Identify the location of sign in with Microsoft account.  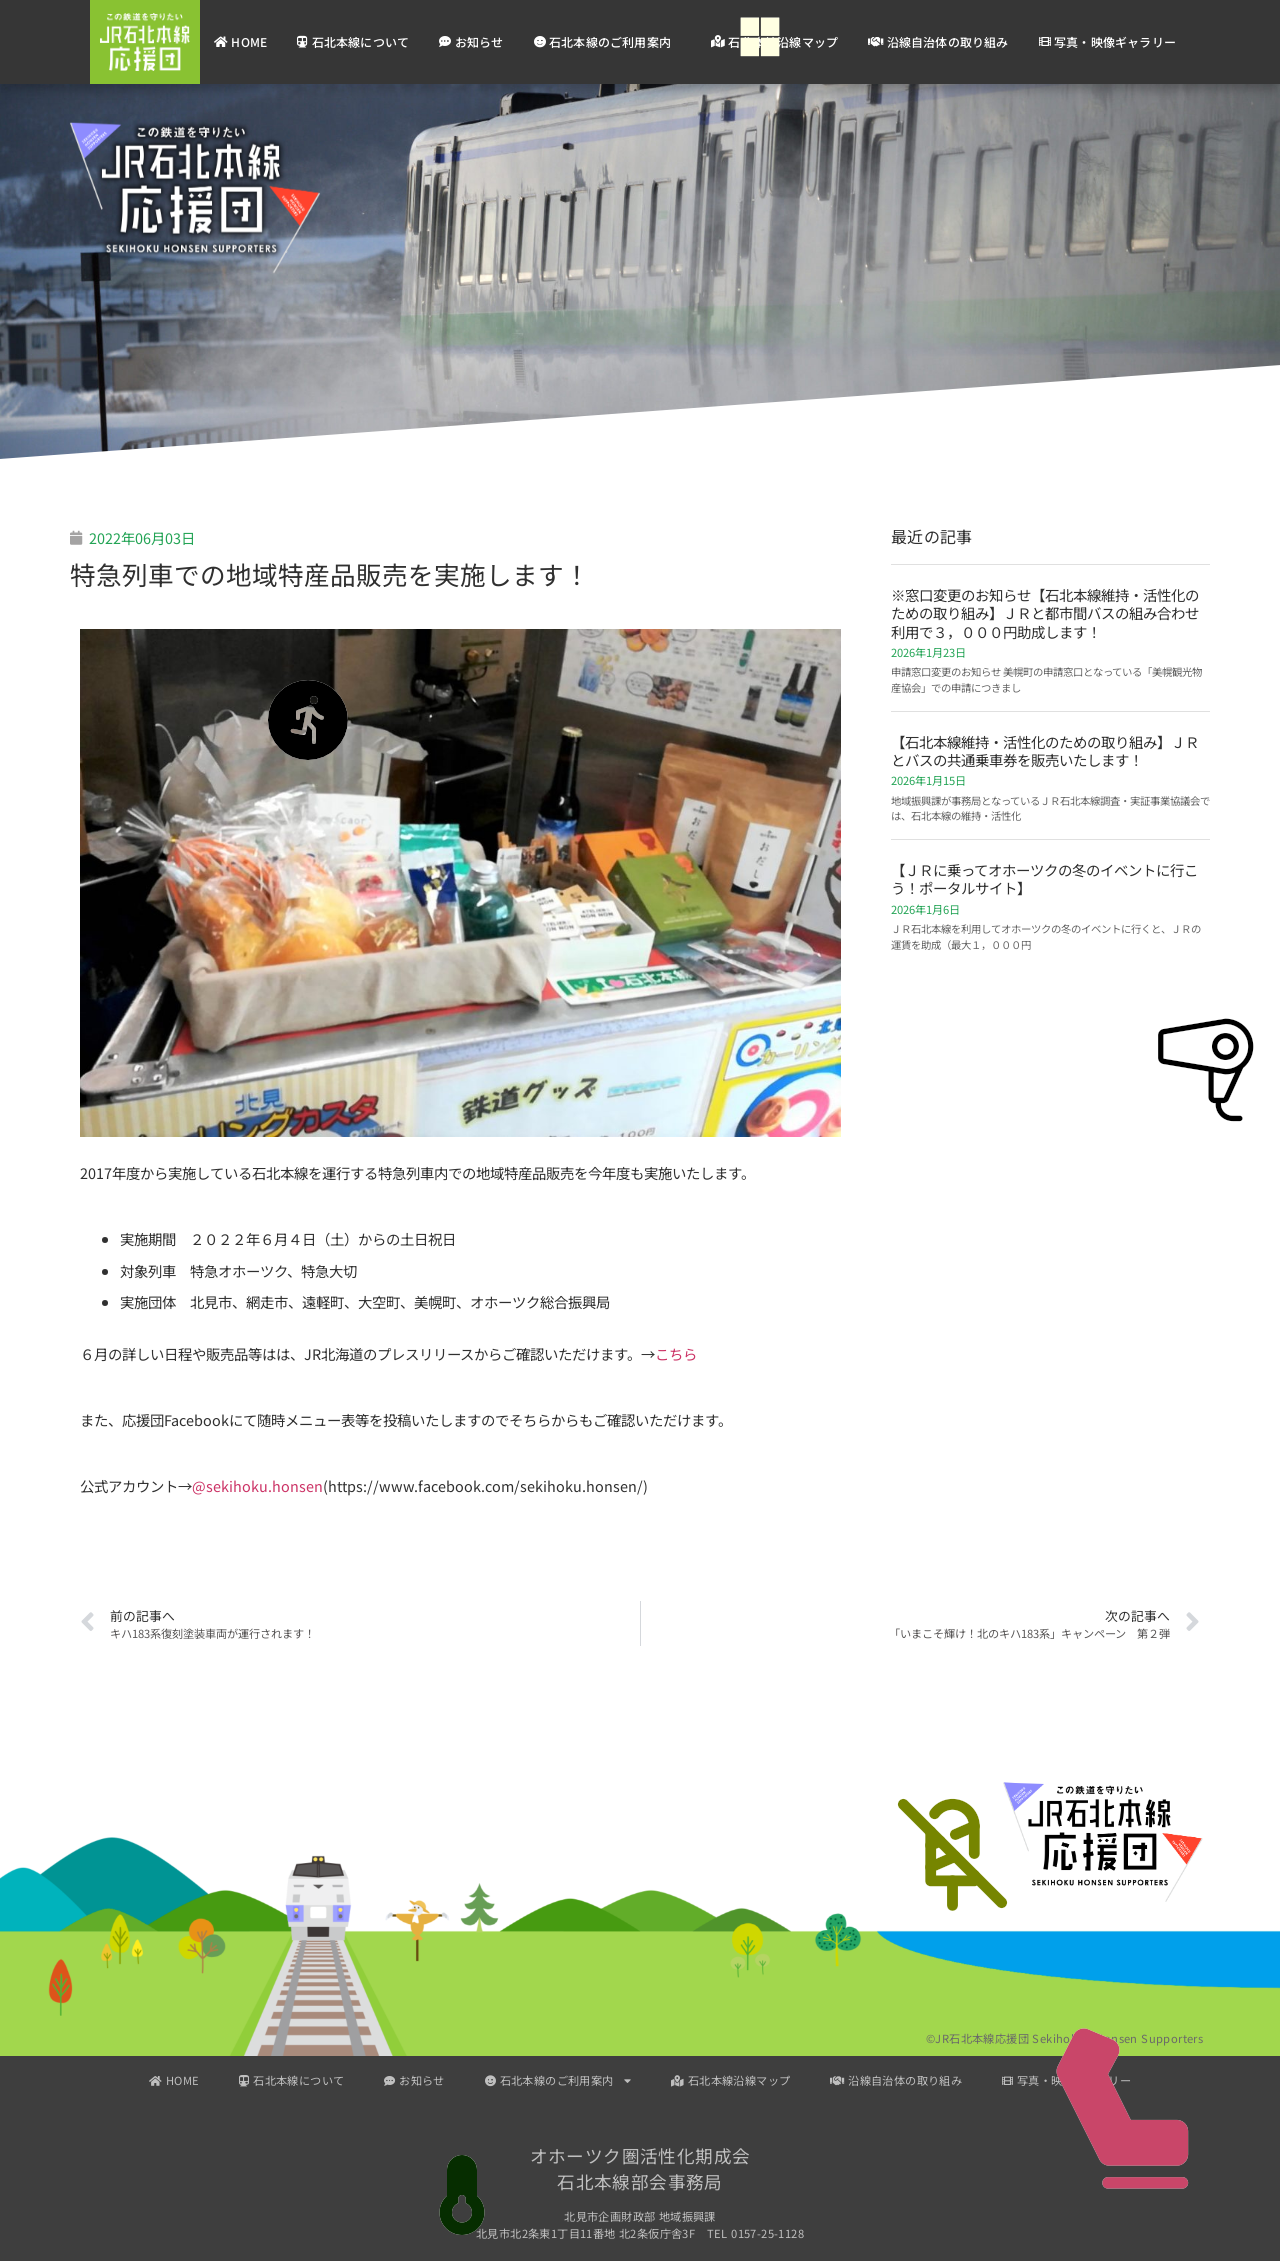
(760, 37).